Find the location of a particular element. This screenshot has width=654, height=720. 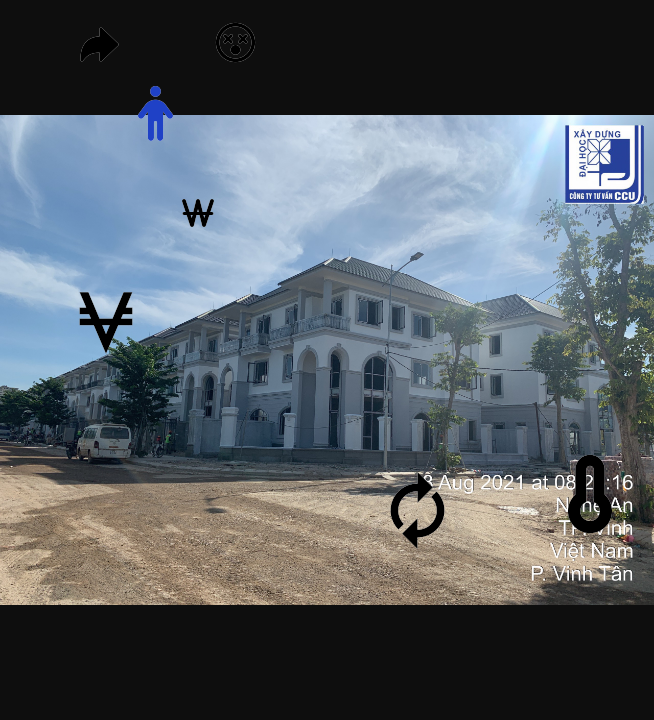

indicates an error or system crash is located at coordinates (235, 42).